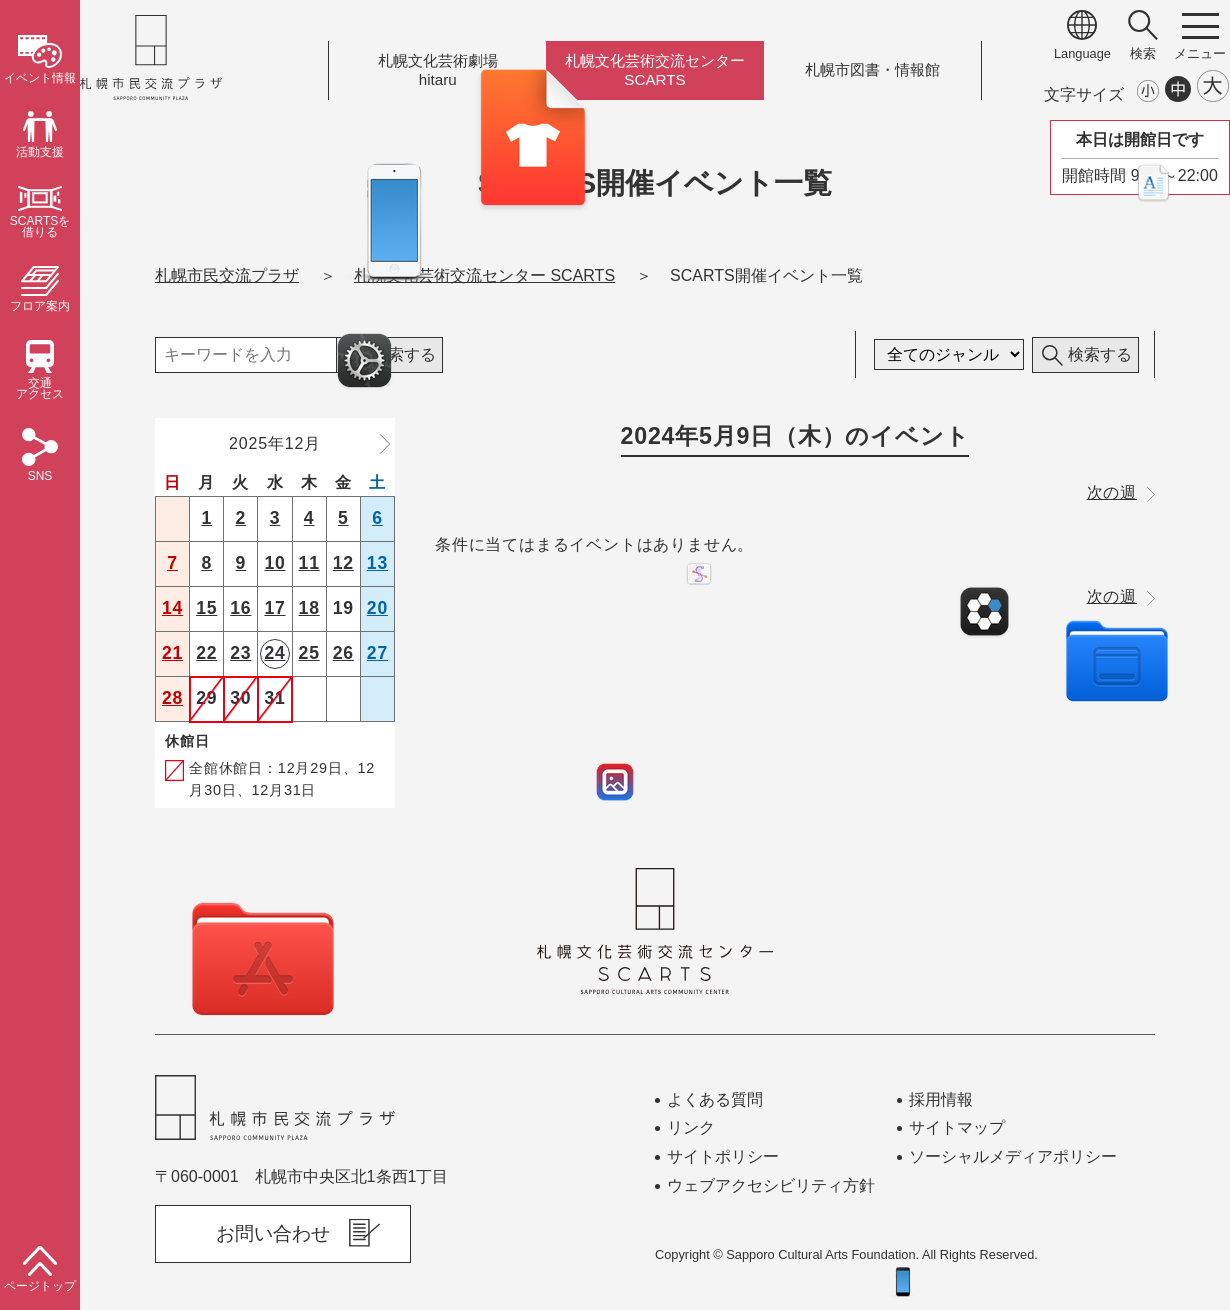 The height and width of the screenshot is (1310, 1230). What do you see at coordinates (394, 222) in the screenshot?
I see `iPod Touch device connected` at bounding box center [394, 222].